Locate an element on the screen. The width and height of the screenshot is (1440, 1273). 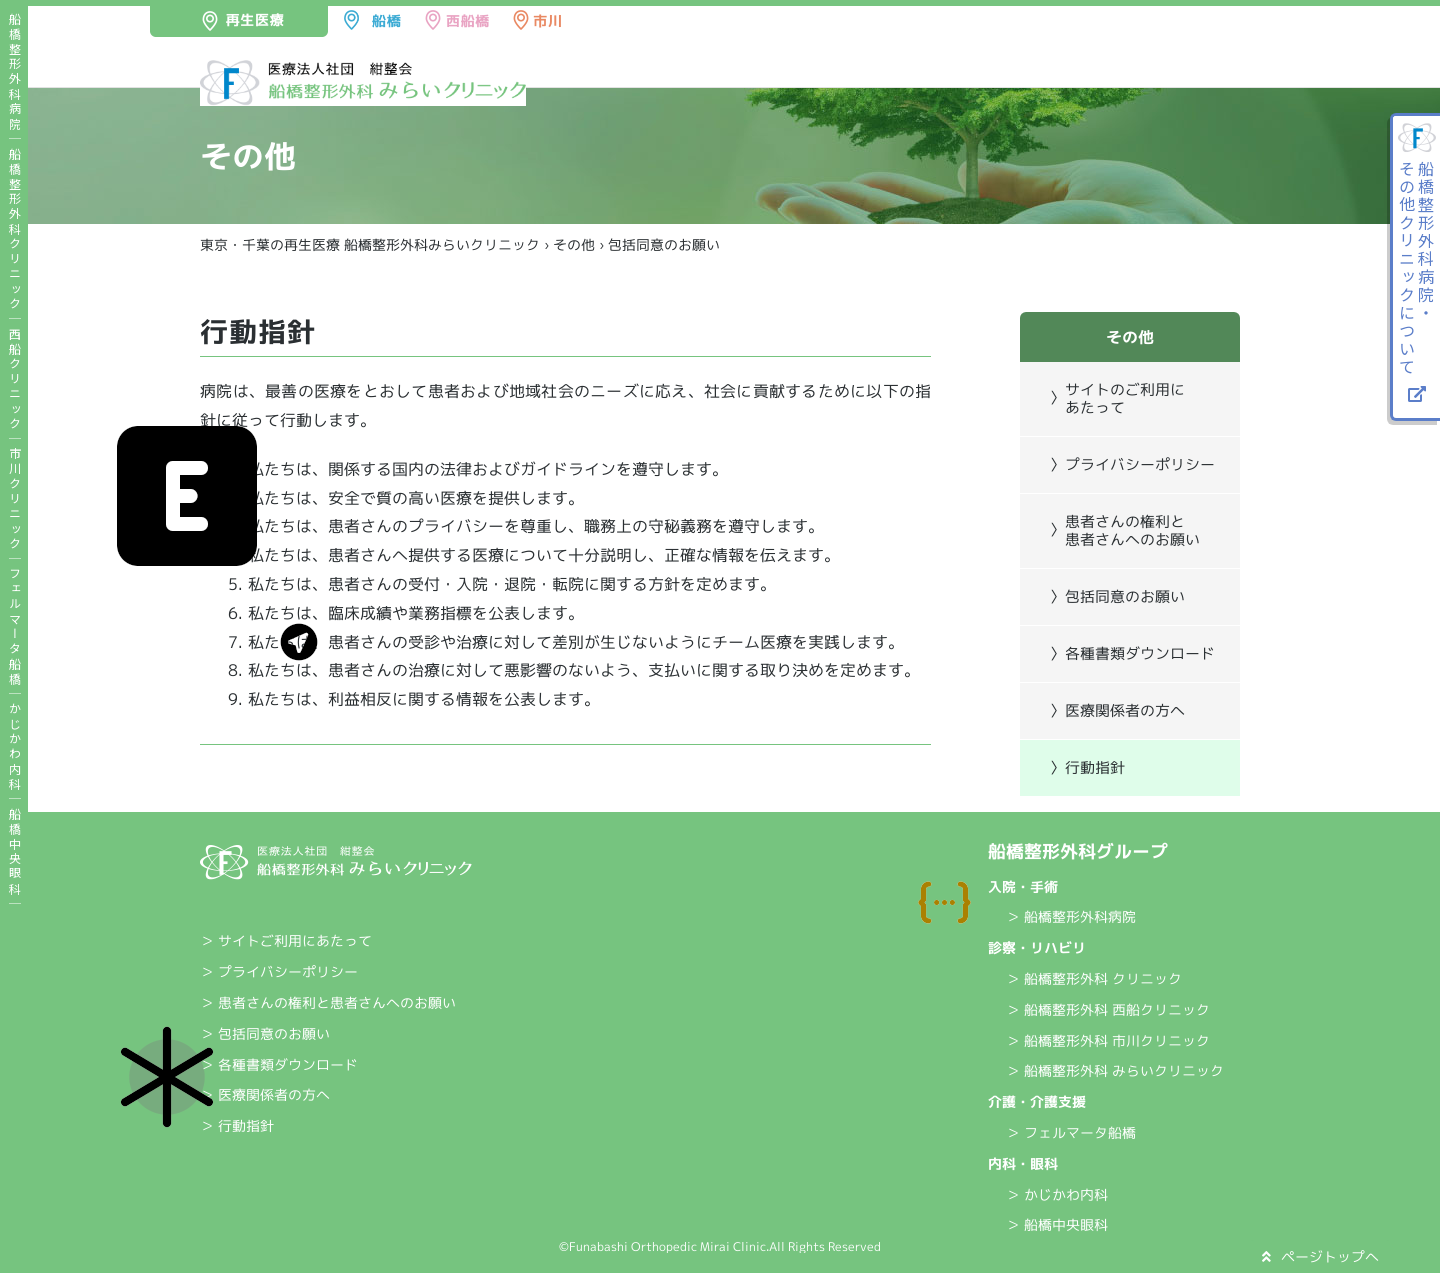
access location services is located at coordinates (299, 642).